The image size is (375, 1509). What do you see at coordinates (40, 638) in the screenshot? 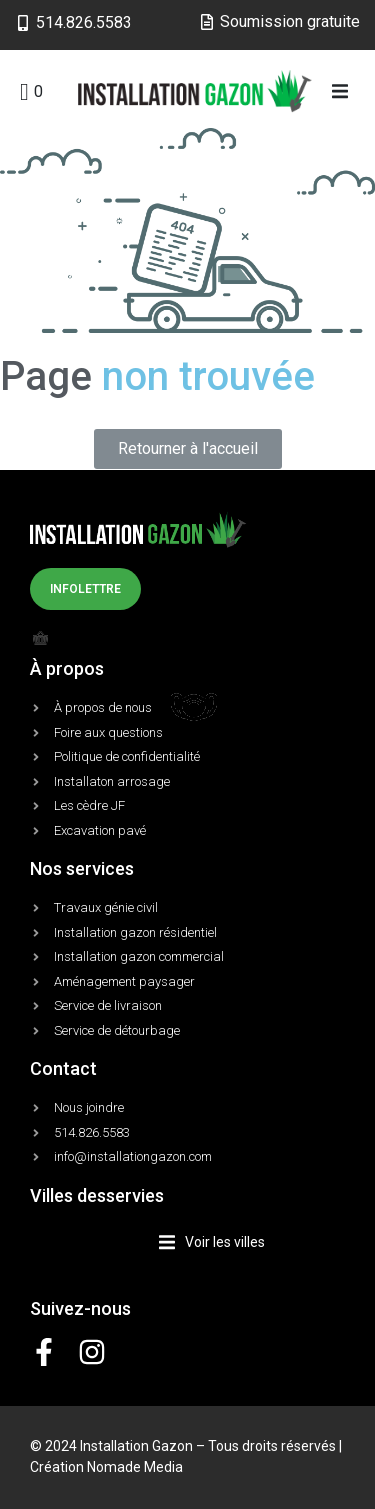
I see `view your shopping basket` at bounding box center [40, 638].